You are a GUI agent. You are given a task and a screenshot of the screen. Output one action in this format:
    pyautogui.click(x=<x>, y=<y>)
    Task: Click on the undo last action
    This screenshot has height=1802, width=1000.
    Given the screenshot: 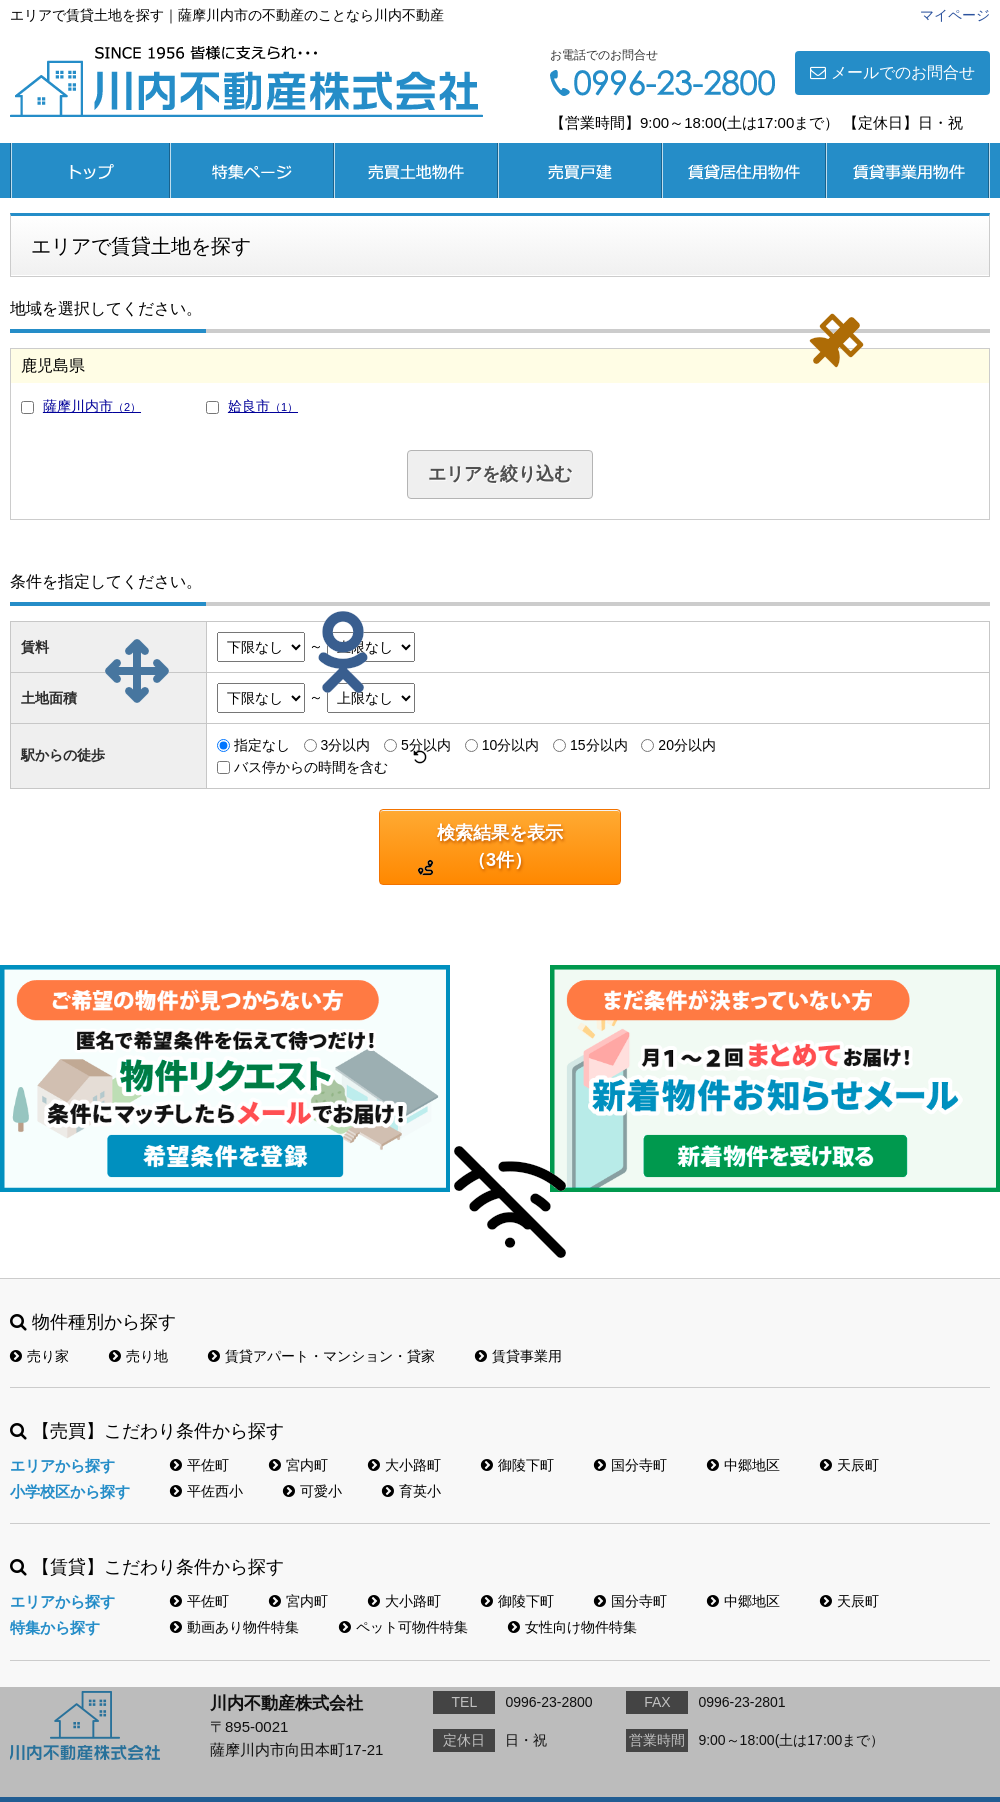 What is the action you would take?
    pyautogui.click(x=420, y=757)
    